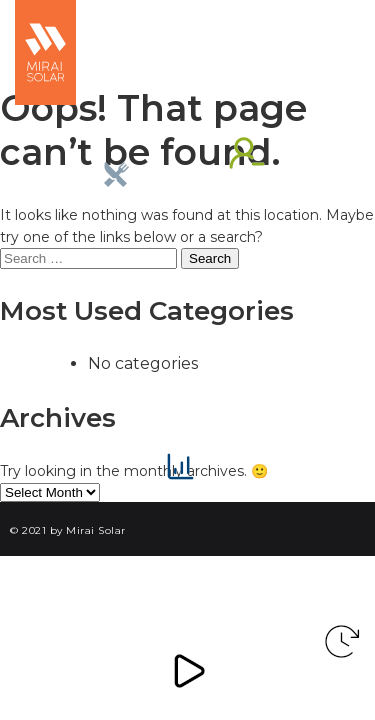 This screenshot has height=720, width=375. I want to click on redo or restore a previous action, so click(341, 641).